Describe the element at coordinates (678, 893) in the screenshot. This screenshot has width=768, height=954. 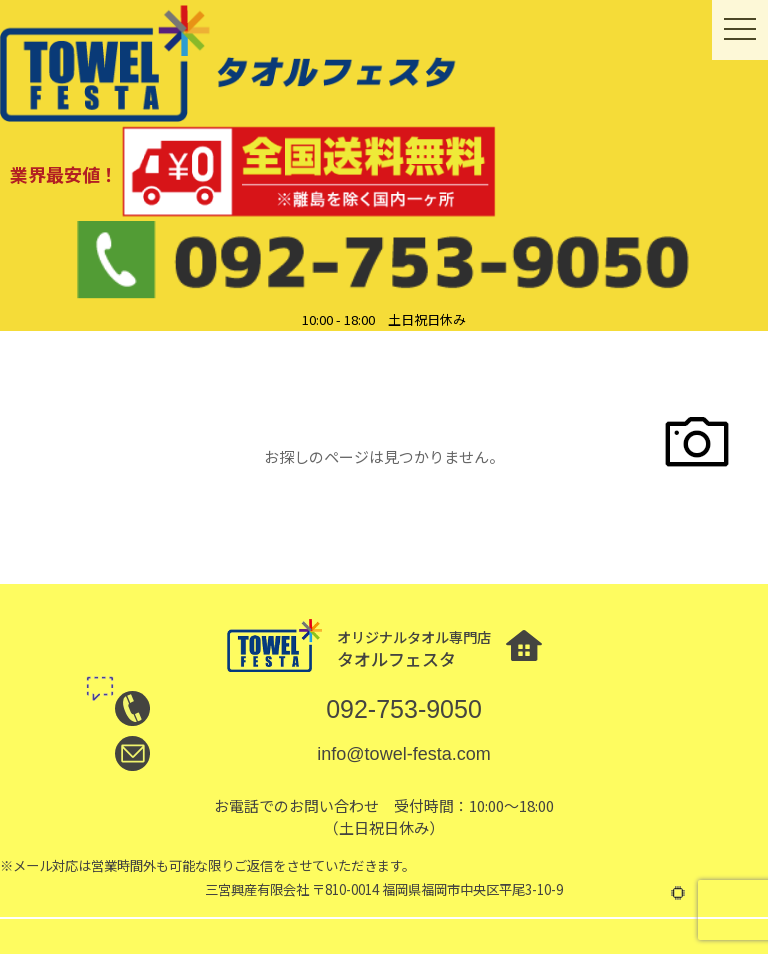
I see `view hardware or processor information` at that location.